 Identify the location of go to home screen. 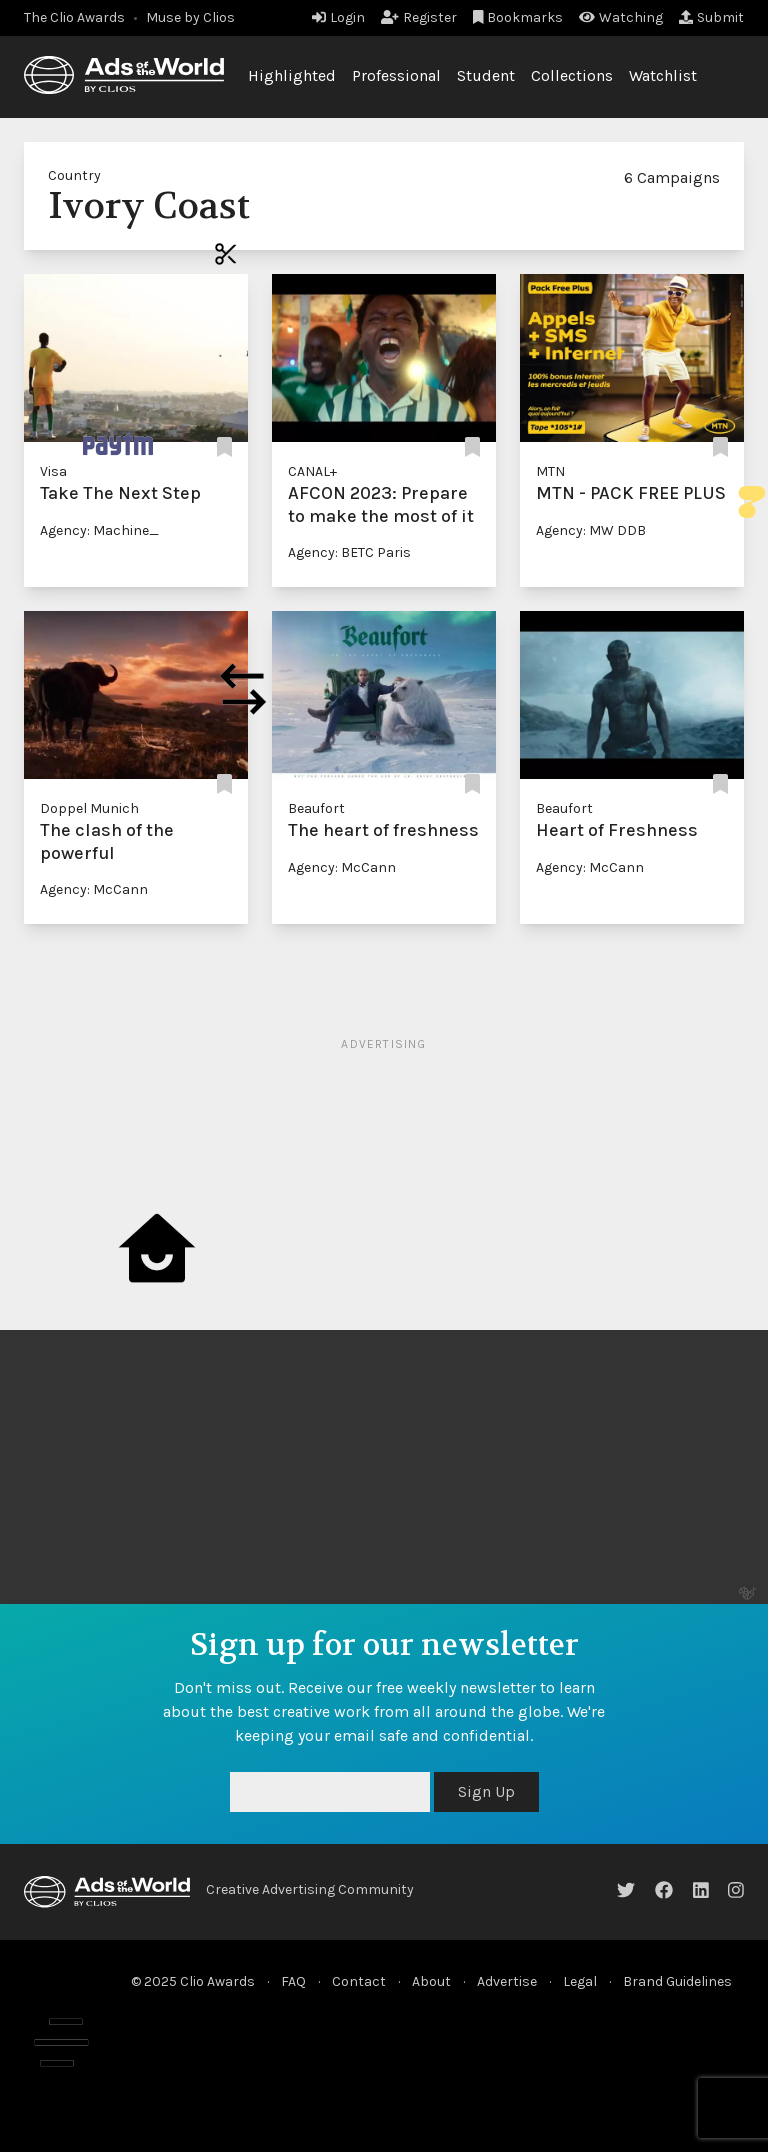
(157, 1251).